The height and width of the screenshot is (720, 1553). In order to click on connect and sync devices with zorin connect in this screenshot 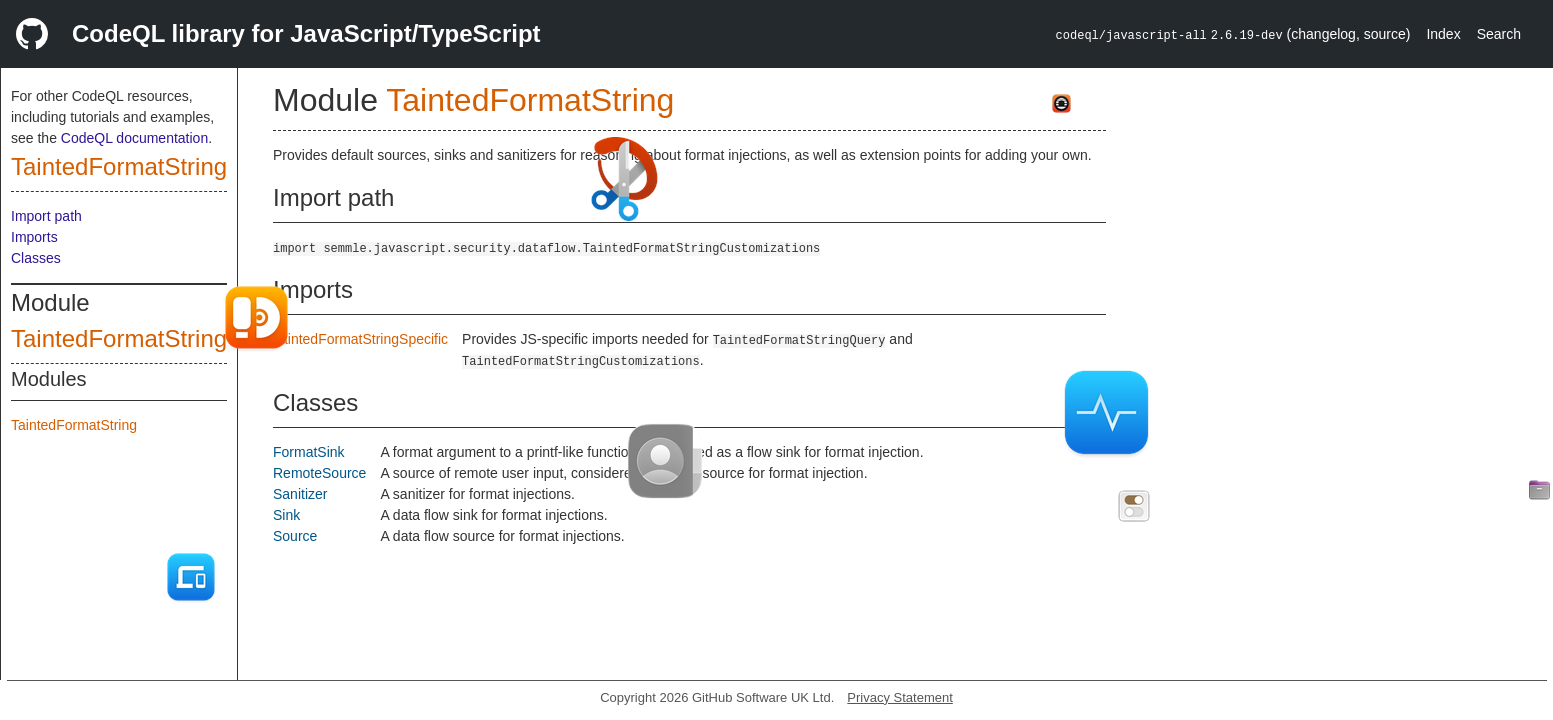, I will do `click(191, 577)`.